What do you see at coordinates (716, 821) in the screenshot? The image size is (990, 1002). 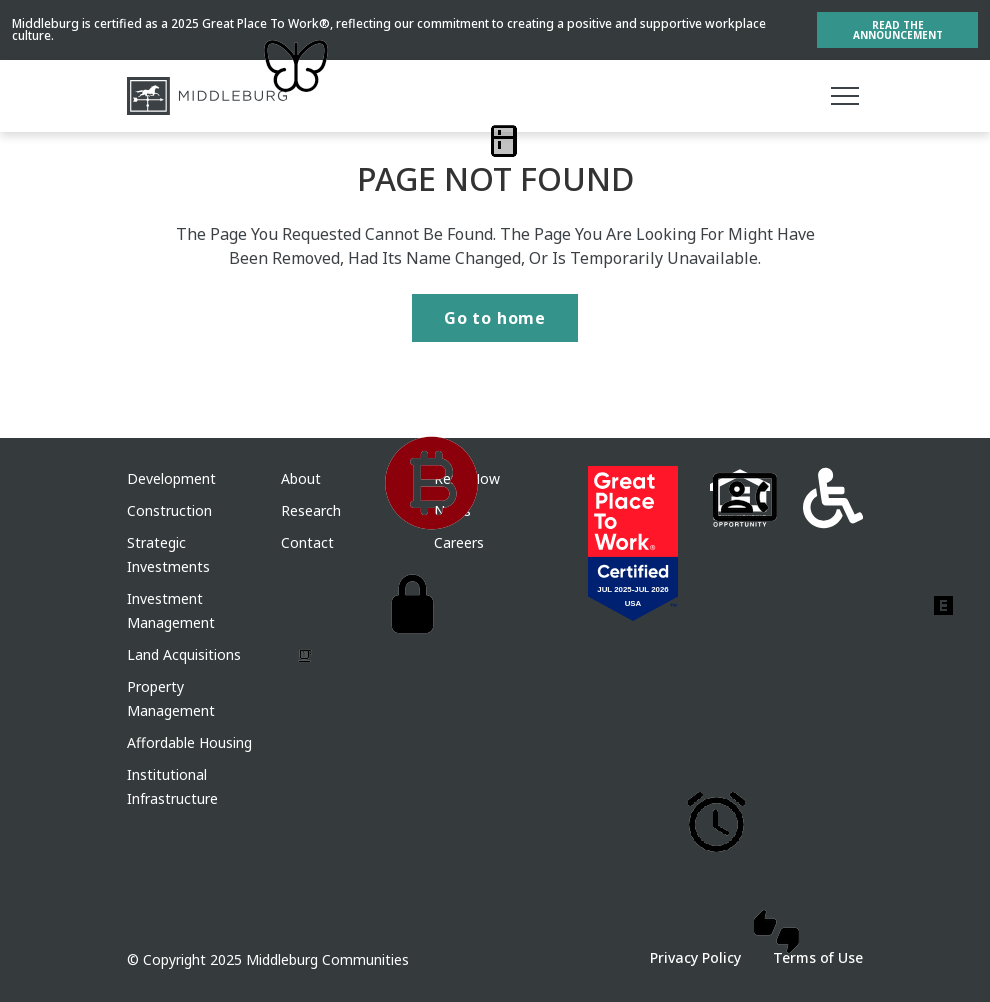 I see `access your alarms` at bounding box center [716, 821].